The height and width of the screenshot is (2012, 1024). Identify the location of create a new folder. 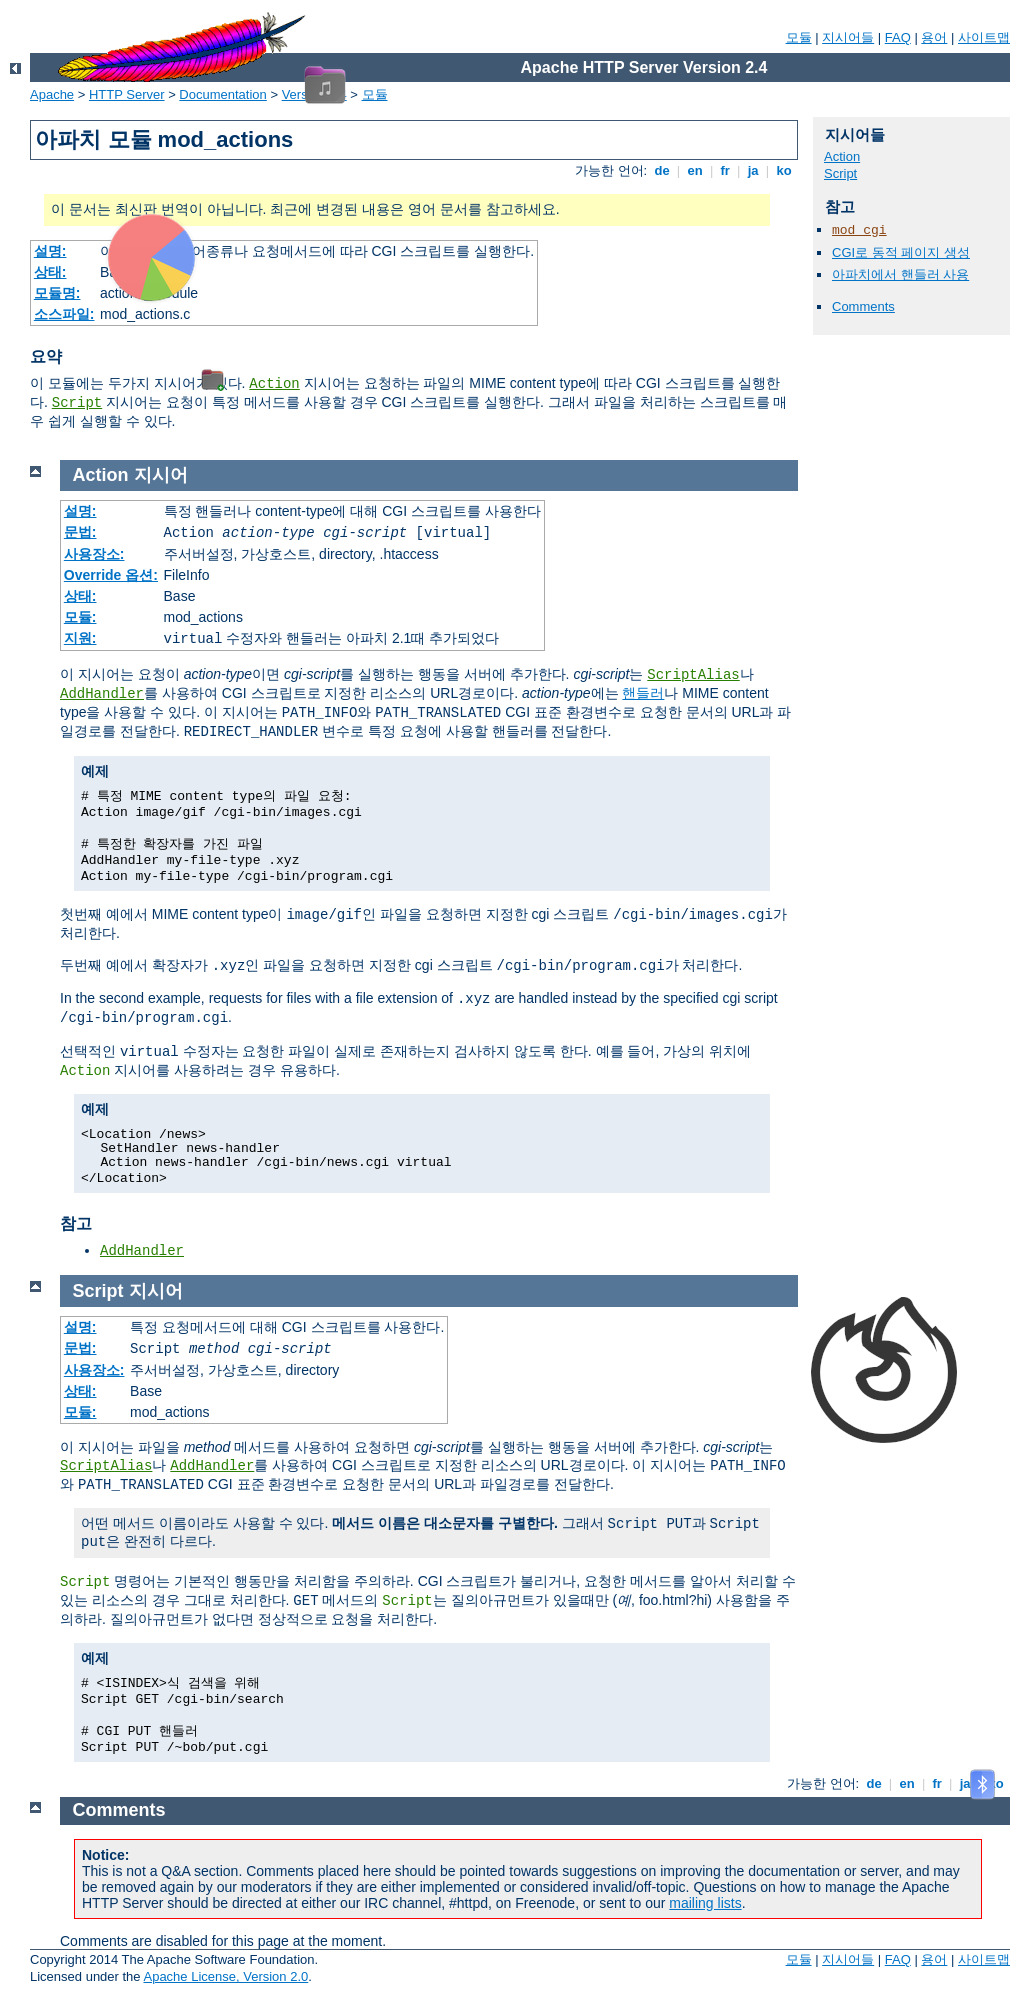
(212, 379).